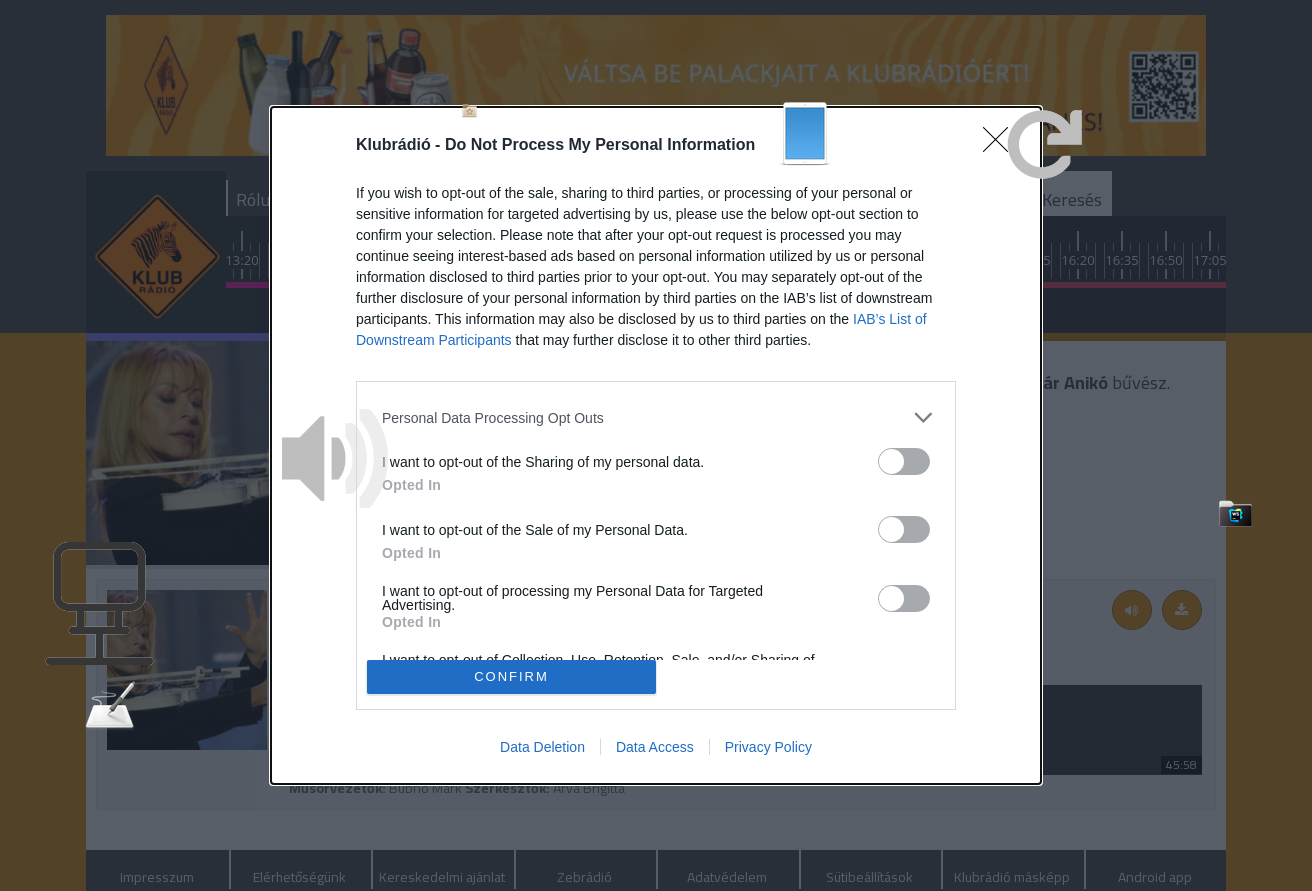  I want to click on indicates low volume level, so click(338, 458).